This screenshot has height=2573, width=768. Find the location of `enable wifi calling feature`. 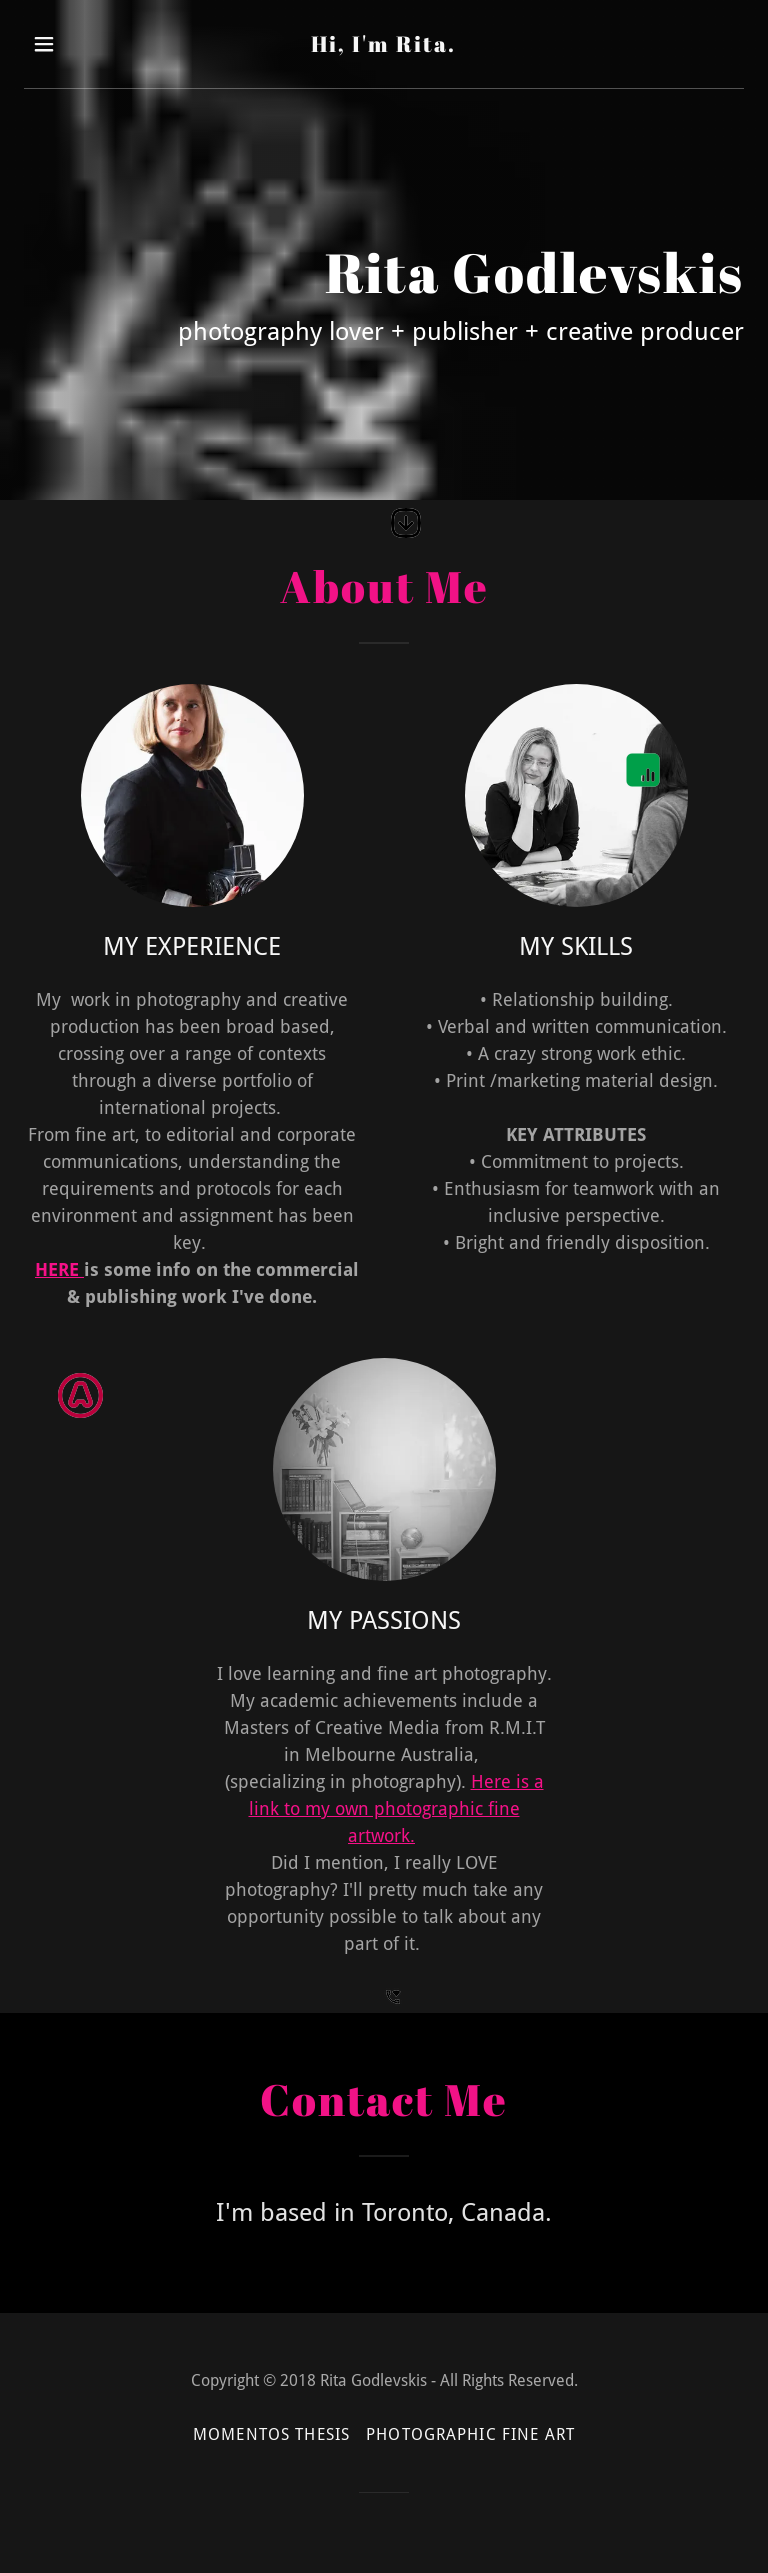

enable wifi calling feature is located at coordinates (393, 1997).